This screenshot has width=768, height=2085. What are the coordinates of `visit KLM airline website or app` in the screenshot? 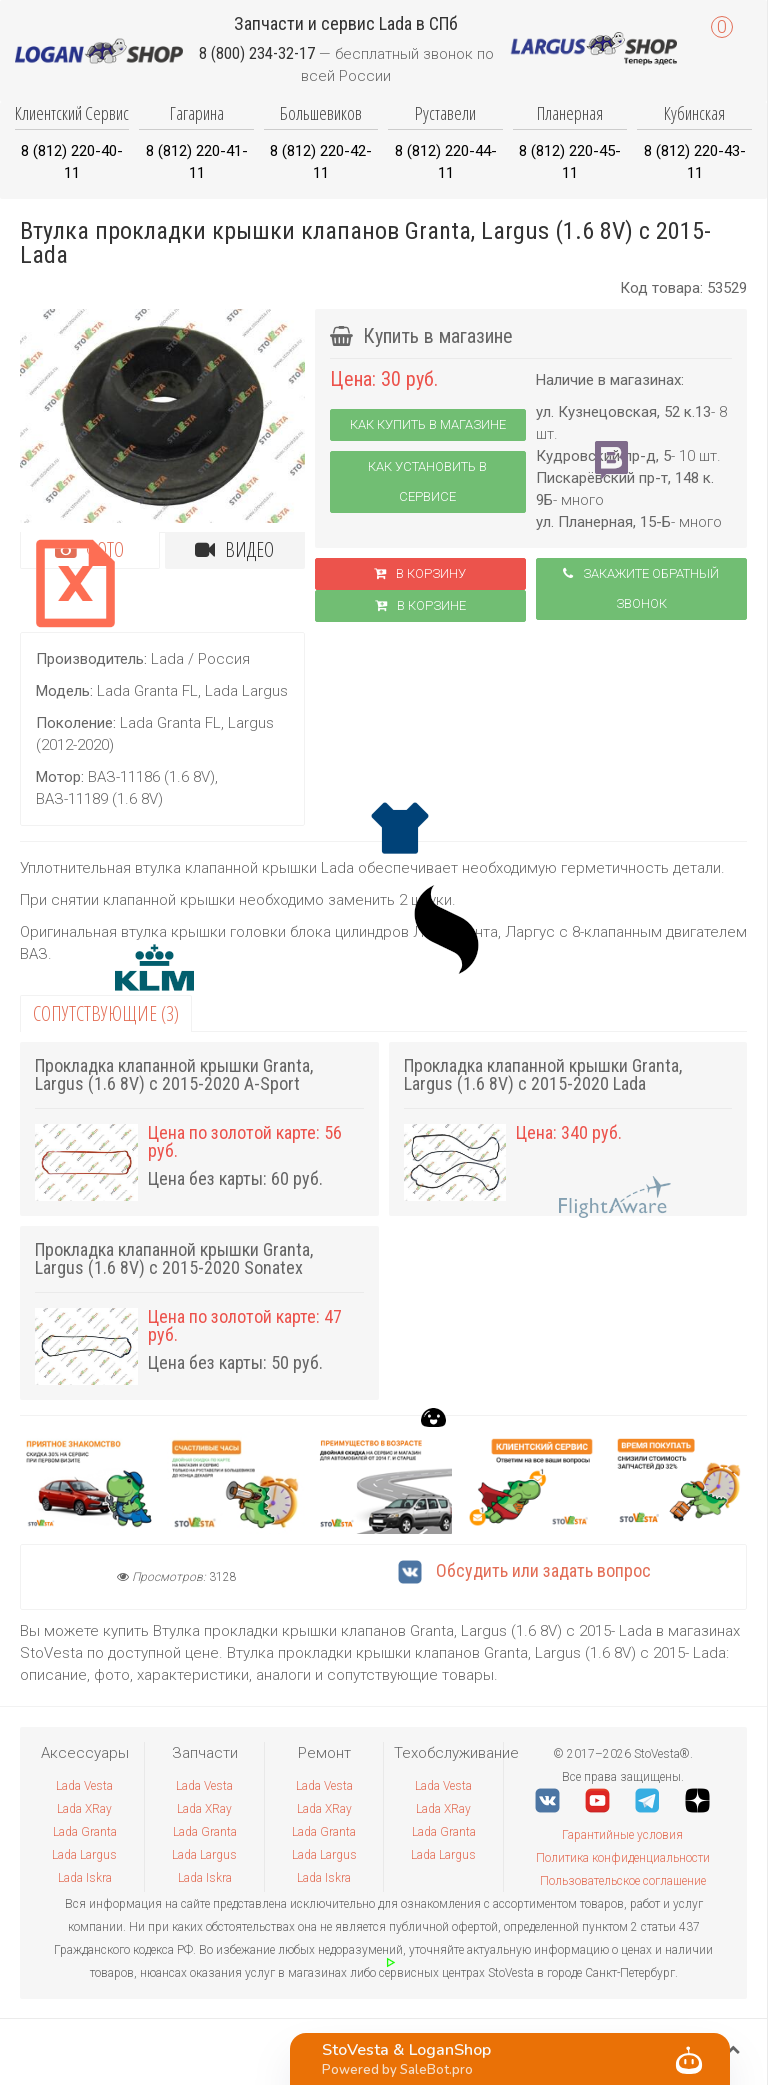 It's located at (154, 967).